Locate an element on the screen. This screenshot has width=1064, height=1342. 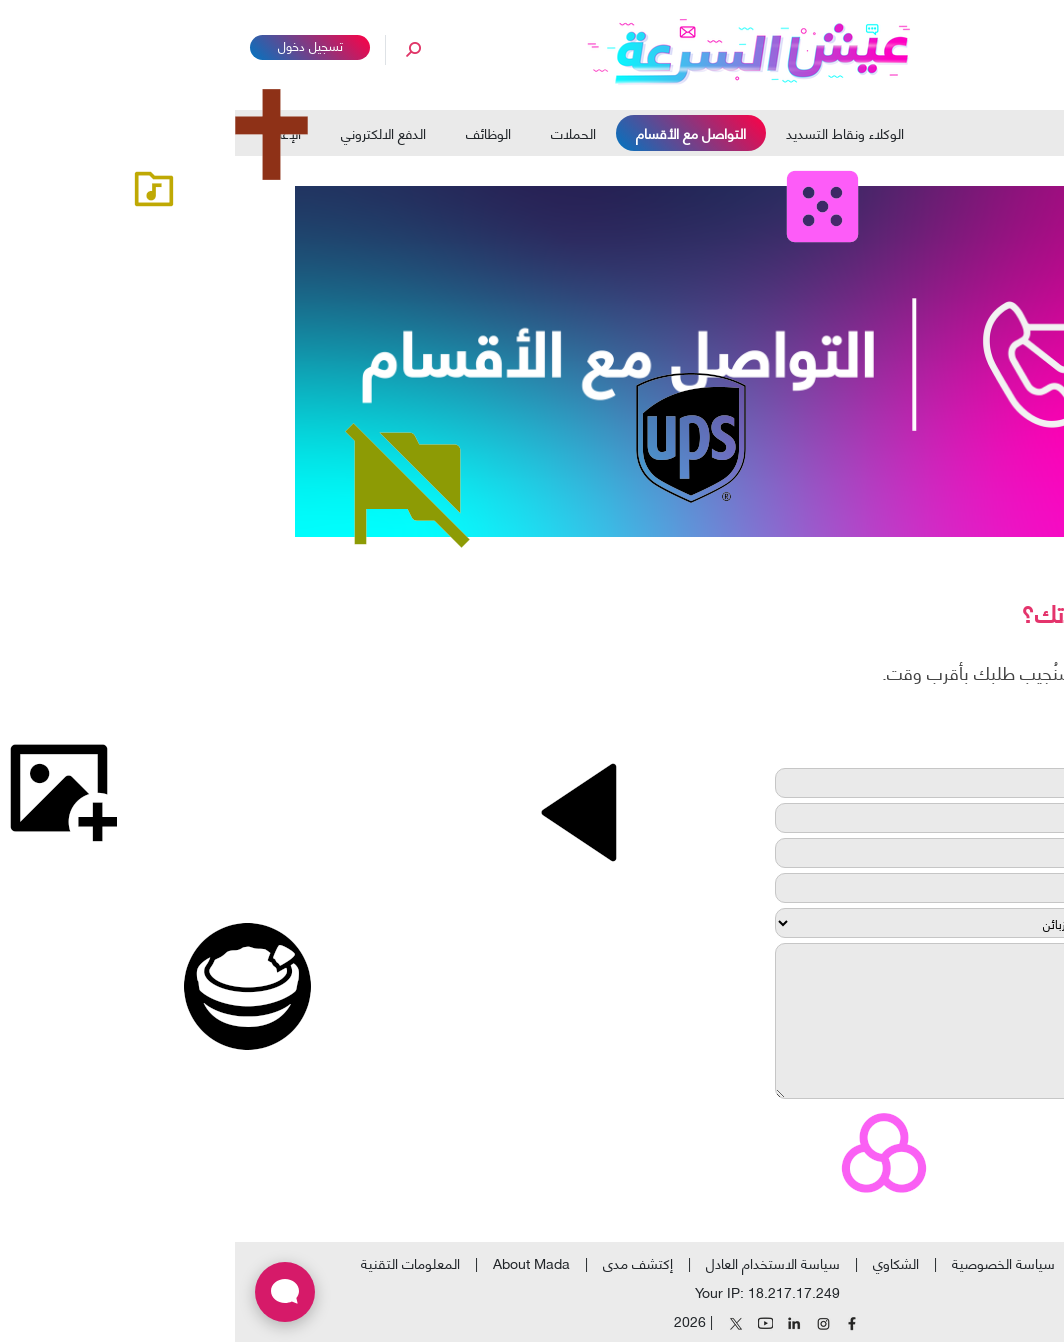
play media in reverse is located at coordinates (590, 812).